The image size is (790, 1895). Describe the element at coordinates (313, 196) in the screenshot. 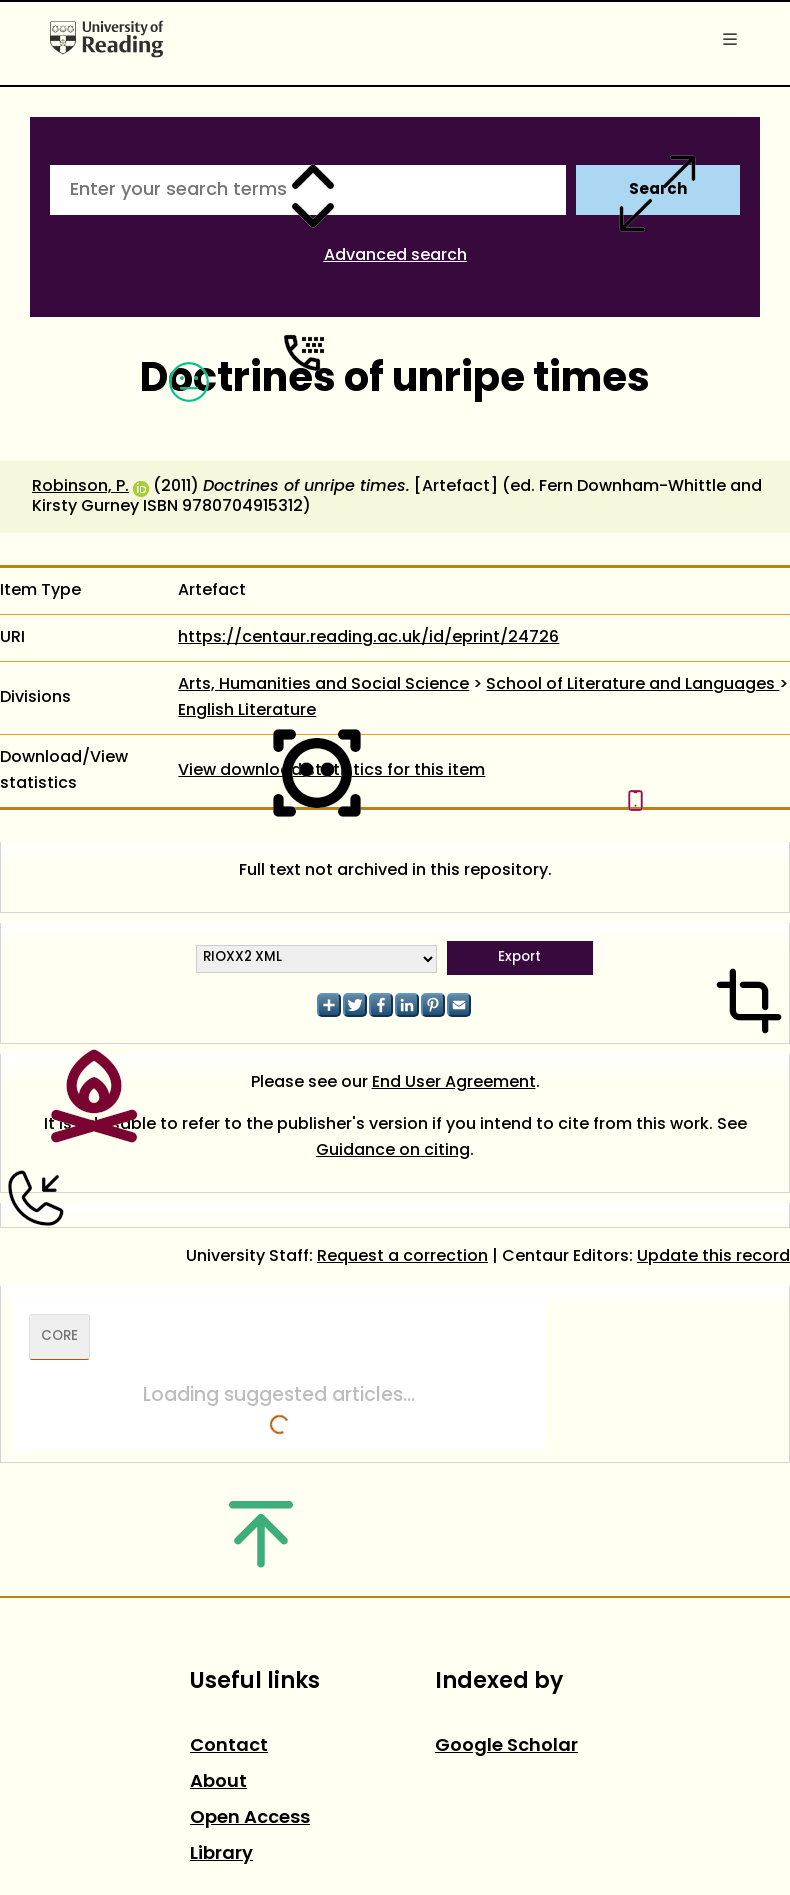

I see `expand or collapse a dropdown menu` at that location.